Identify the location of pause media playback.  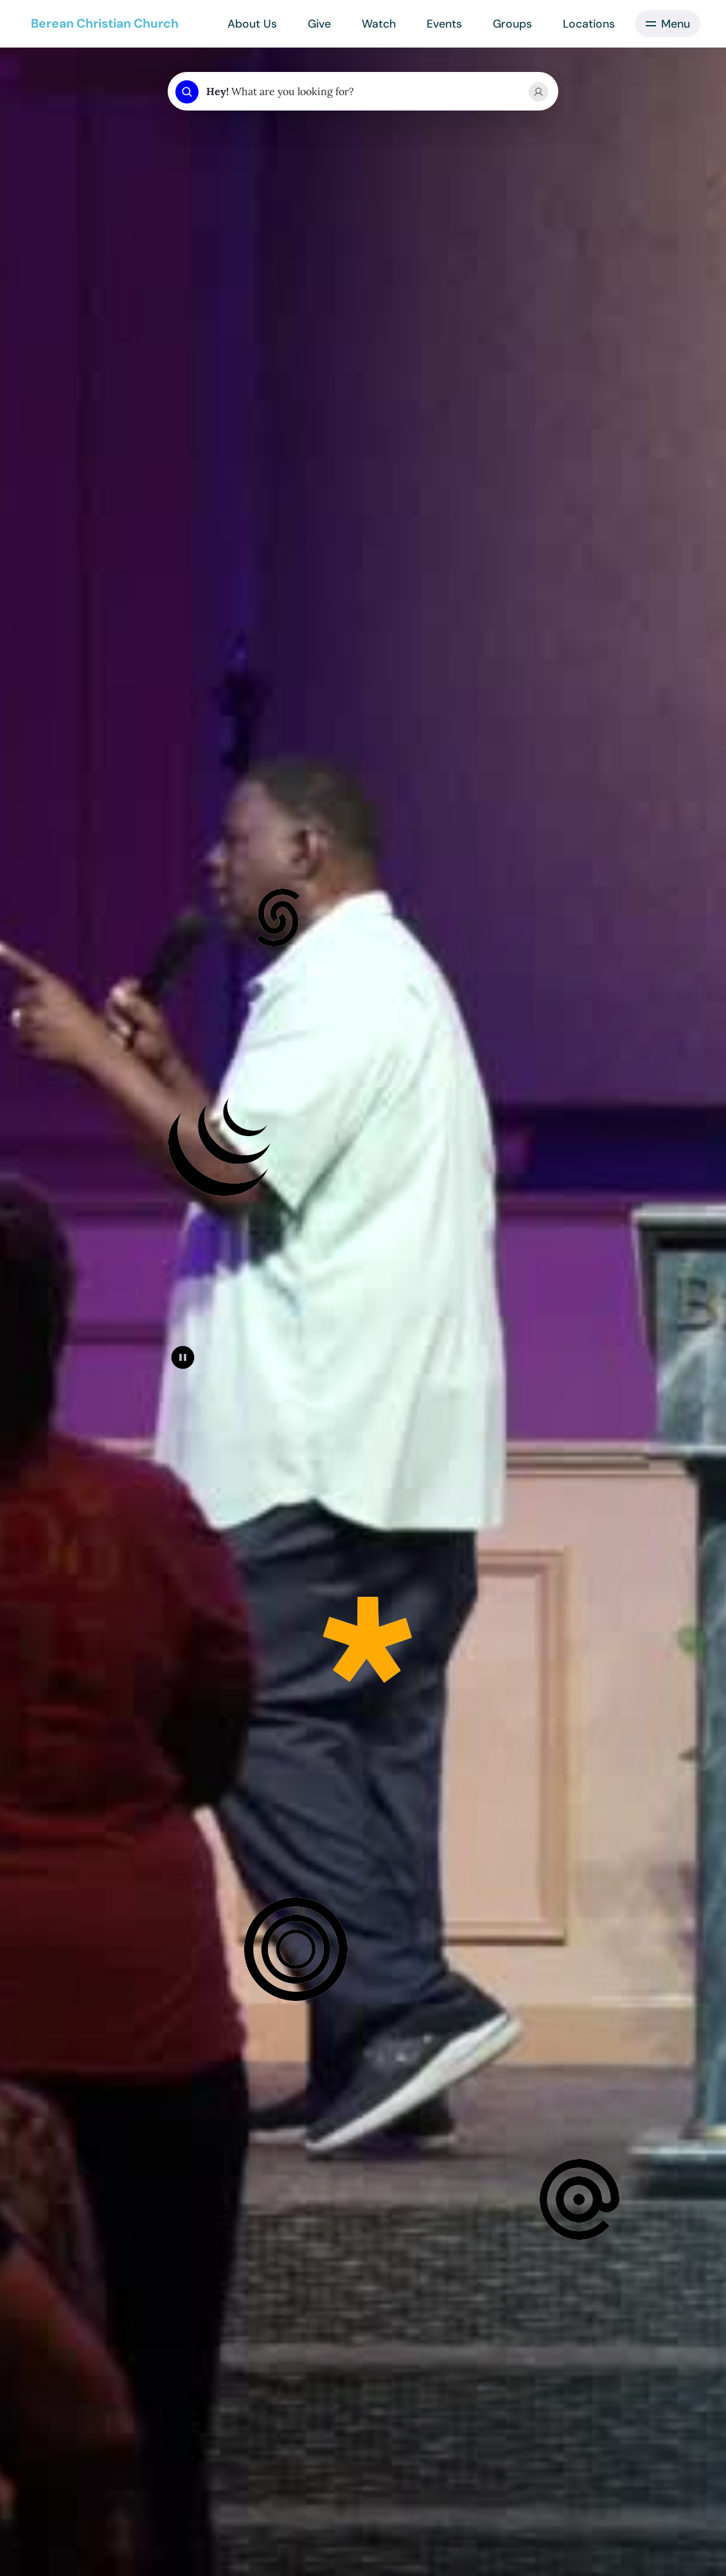
(182, 1357).